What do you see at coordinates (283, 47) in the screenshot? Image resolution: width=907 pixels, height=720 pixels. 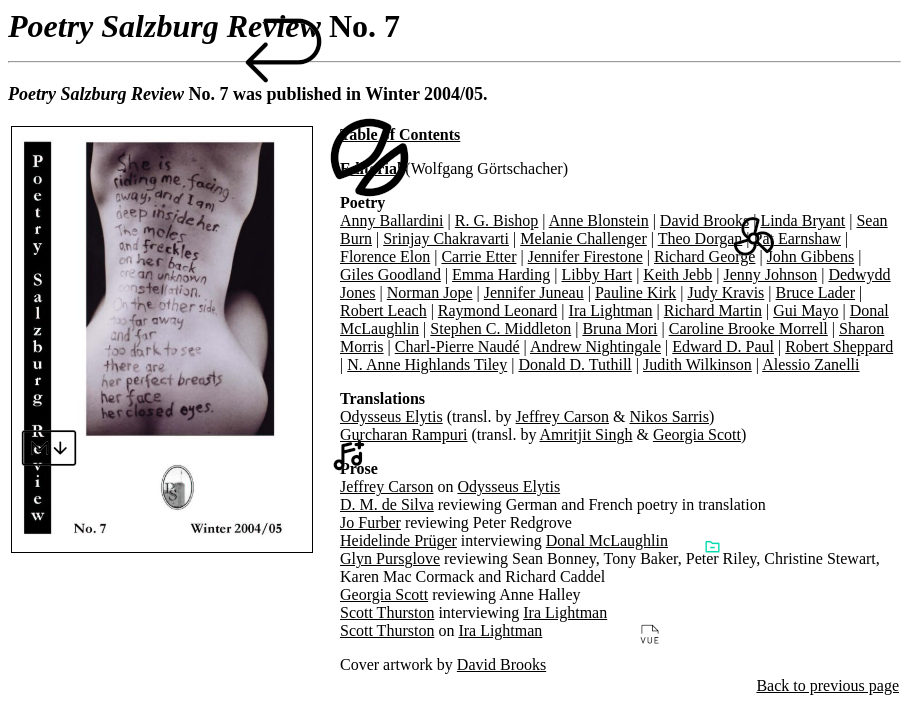 I see `undo or go back to previous state` at bounding box center [283, 47].